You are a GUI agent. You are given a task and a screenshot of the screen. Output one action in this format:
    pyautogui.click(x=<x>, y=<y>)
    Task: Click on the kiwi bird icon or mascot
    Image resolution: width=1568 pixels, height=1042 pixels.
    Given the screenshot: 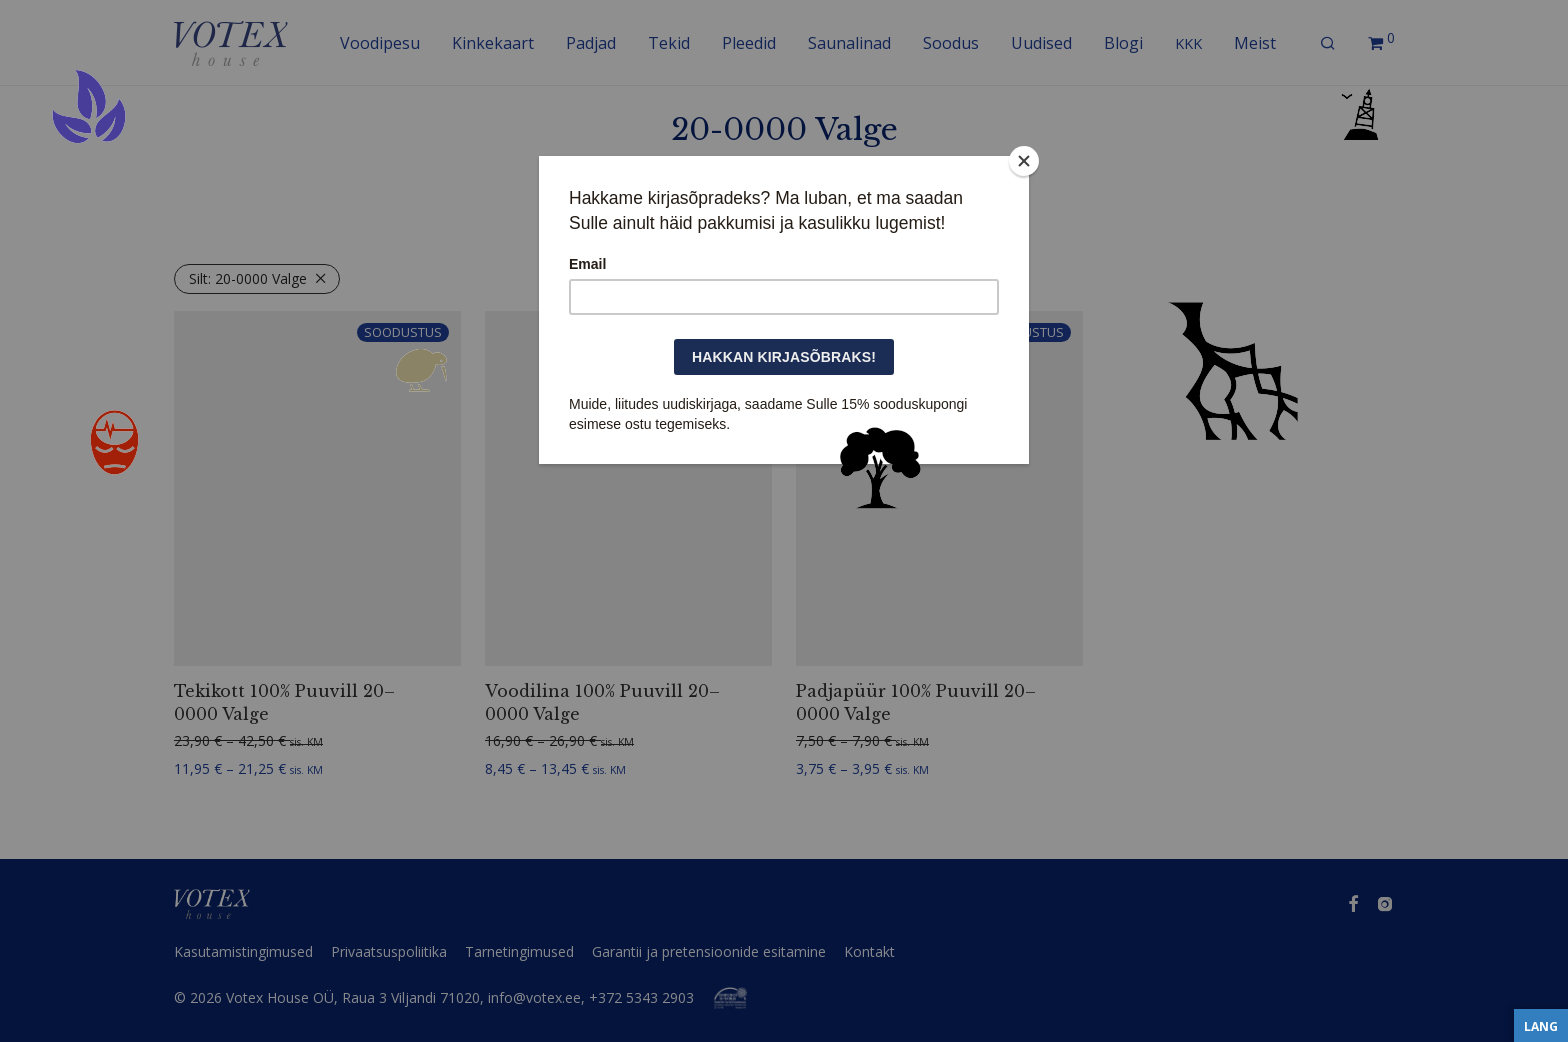 What is the action you would take?
    pyautogui.click(x=421, y=368)
    